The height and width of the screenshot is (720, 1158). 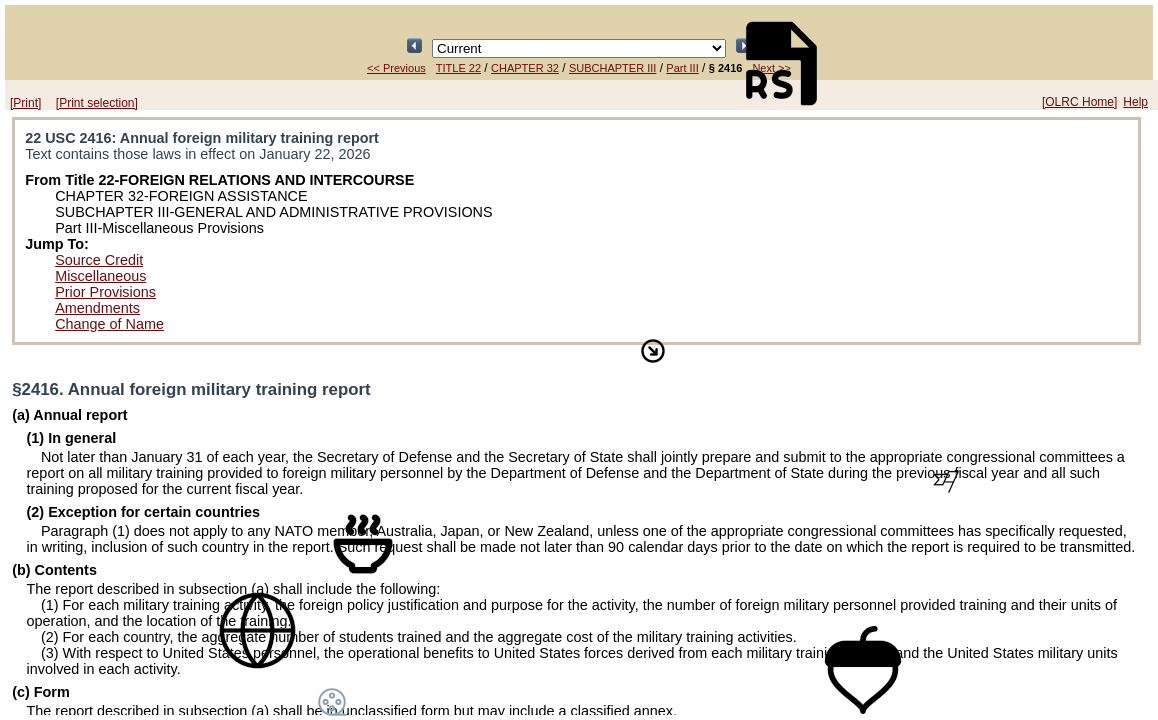 What do you see at coordinates (332, 702) in the screenshot?
I see `access video or film library` at bounding box center [332, 702].